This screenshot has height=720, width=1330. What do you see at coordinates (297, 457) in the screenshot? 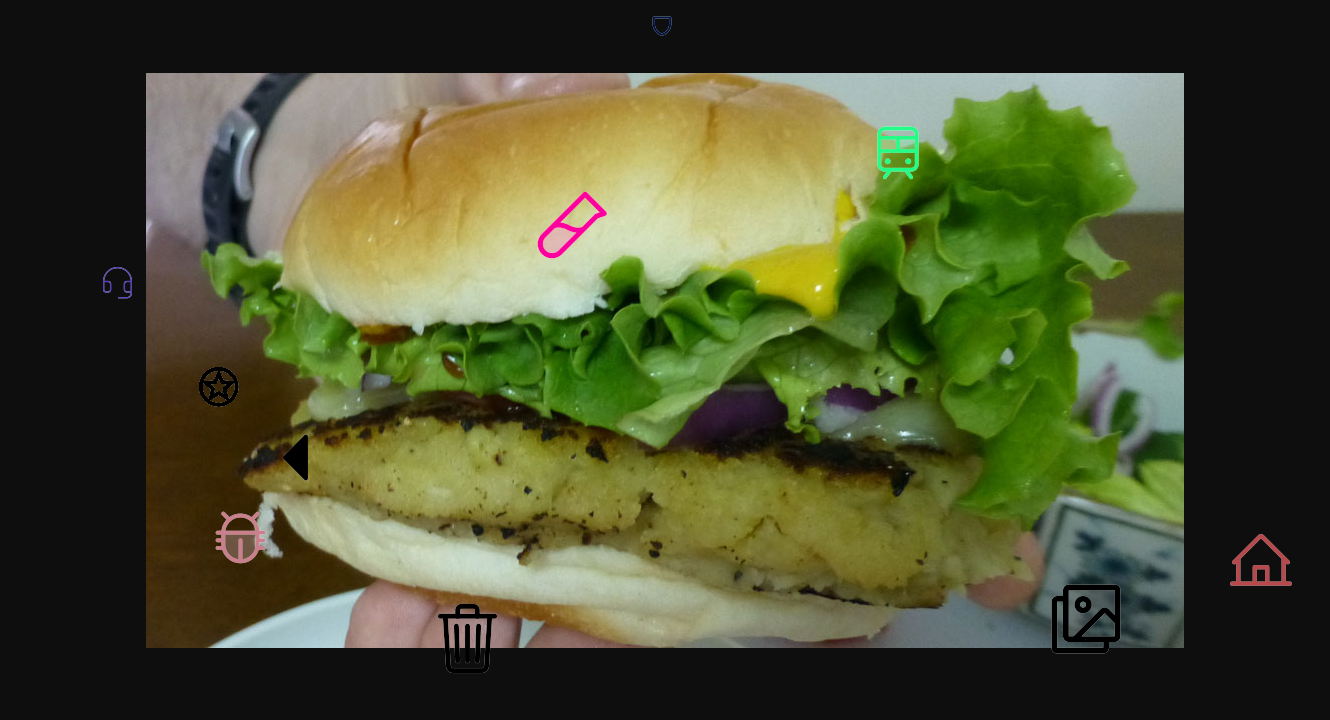
I see `go back to the previous screen` at bounding box center [297, 457].